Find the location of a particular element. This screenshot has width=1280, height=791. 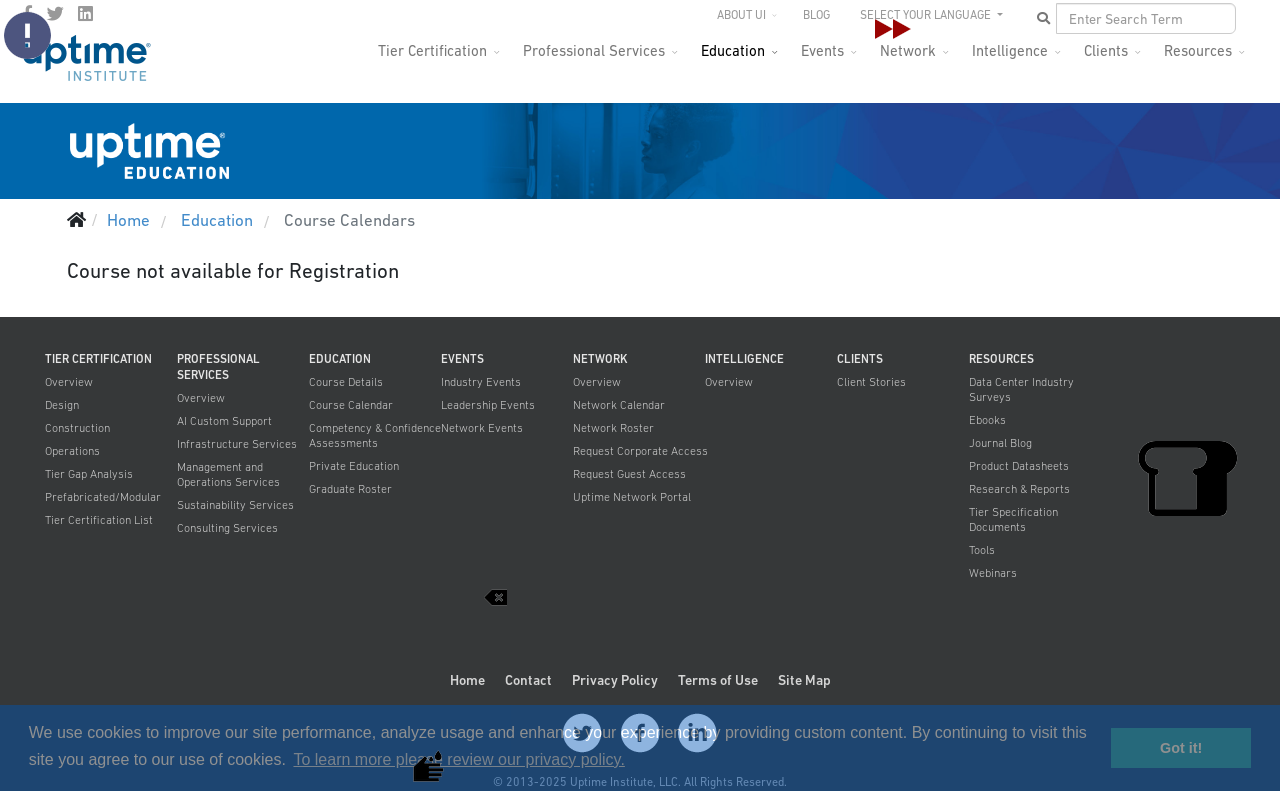

skip to next track or media is located at coordinates (893, 29).